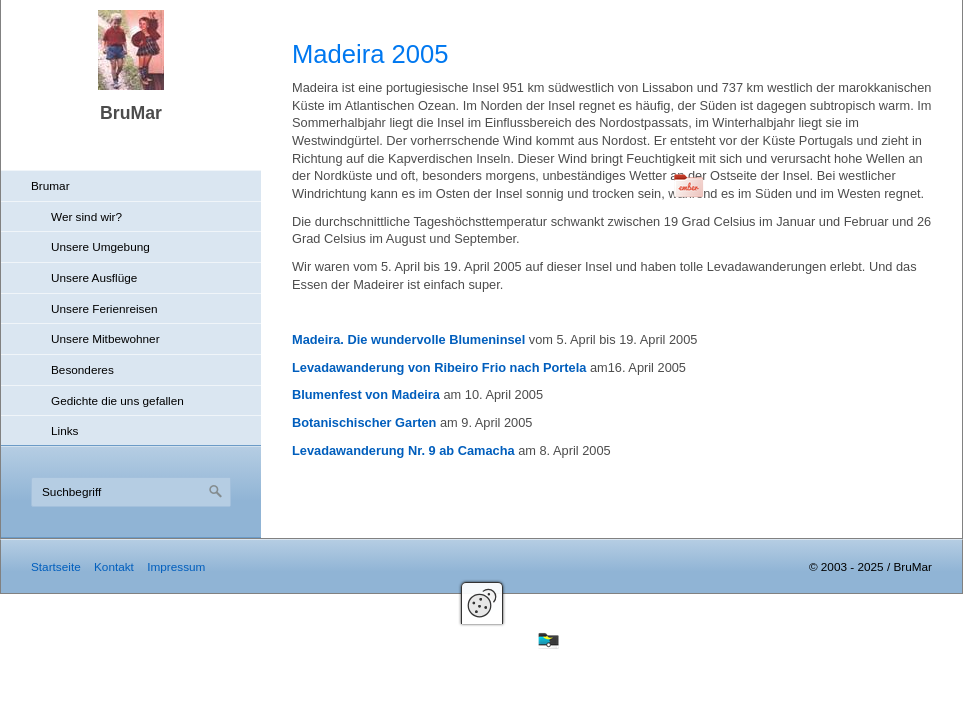 The image size is (963, 720). Describe the element at coordinates (688, 186) in the screenshot. I see `open ember.js project folder` at that location.